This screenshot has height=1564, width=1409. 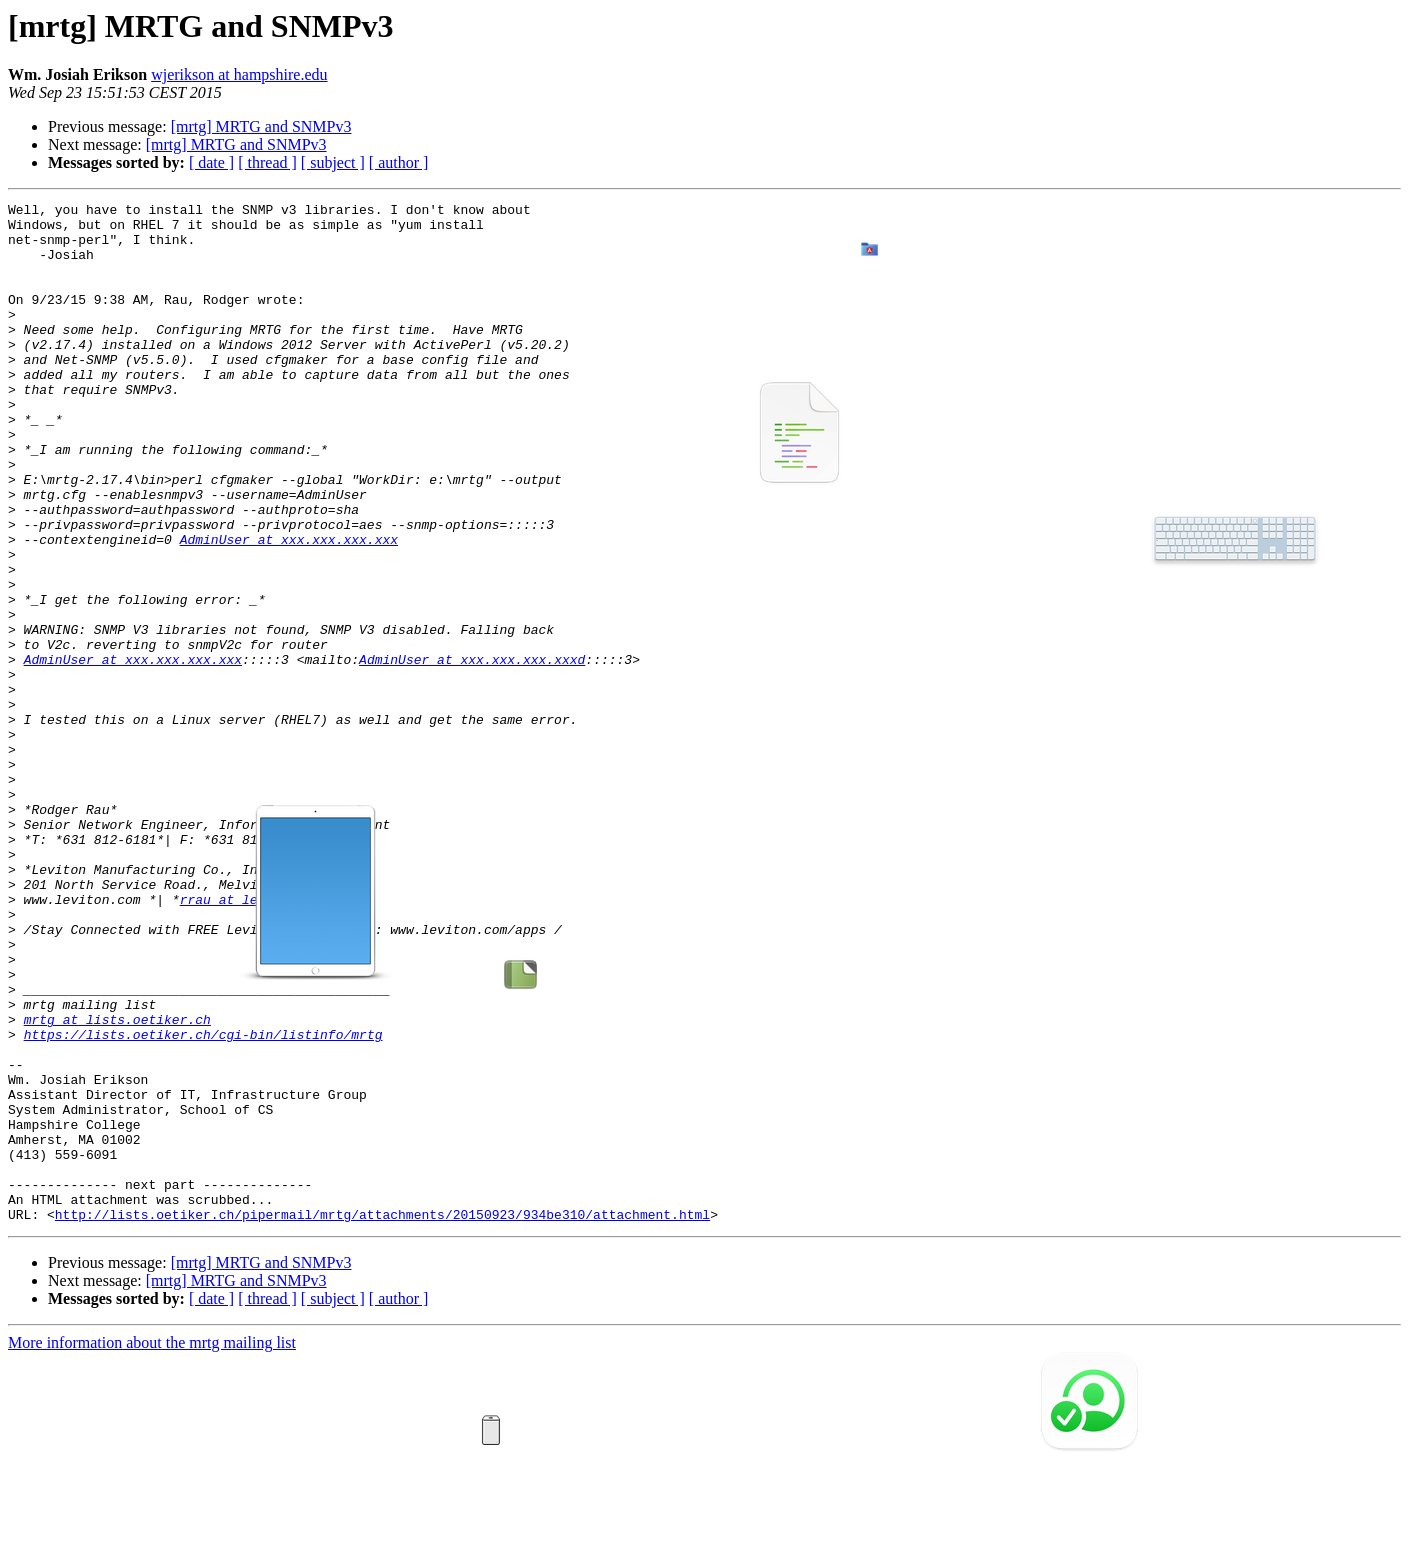 I want to click on collaboration or screen sharing request approved, so click(x=1089, y=1400).